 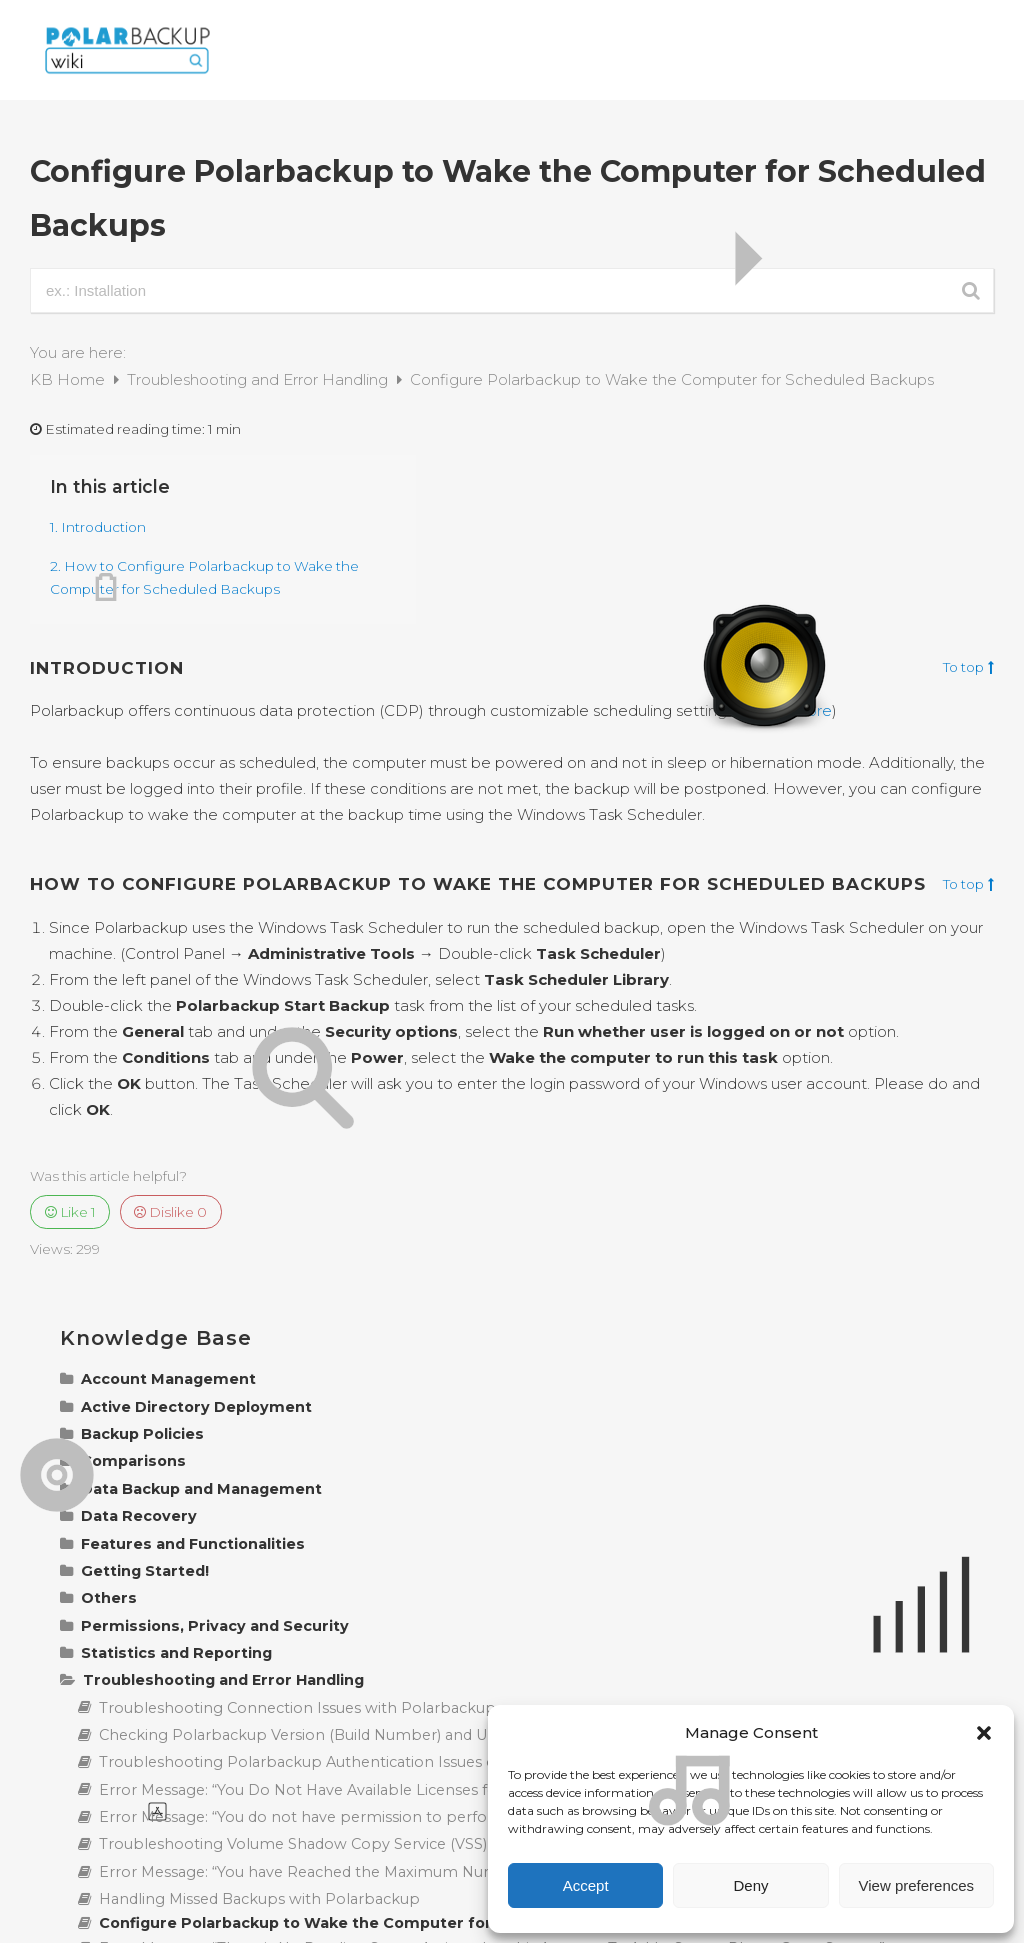 What do you see at coordinates (303, 1078) in the screenshot?
I see `access search settings and preferences` at bounding box center [303, 1078].